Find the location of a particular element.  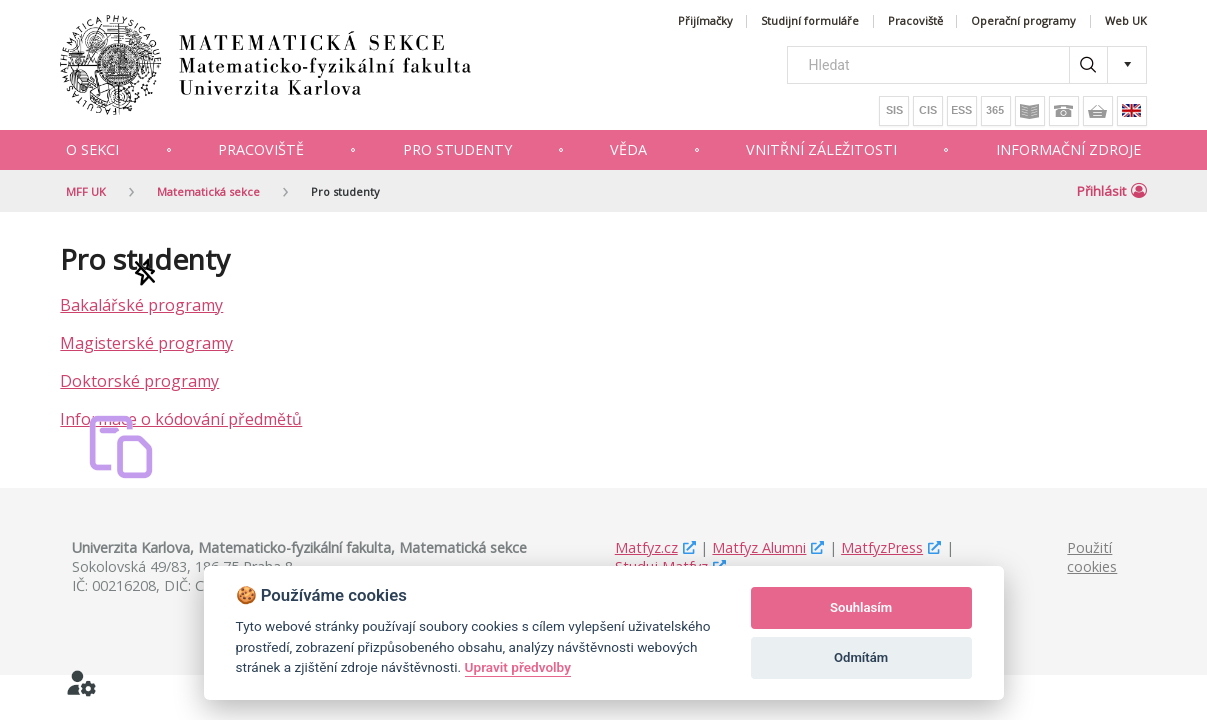

paste copied content from clipboard is located at coordinates (121, 447).